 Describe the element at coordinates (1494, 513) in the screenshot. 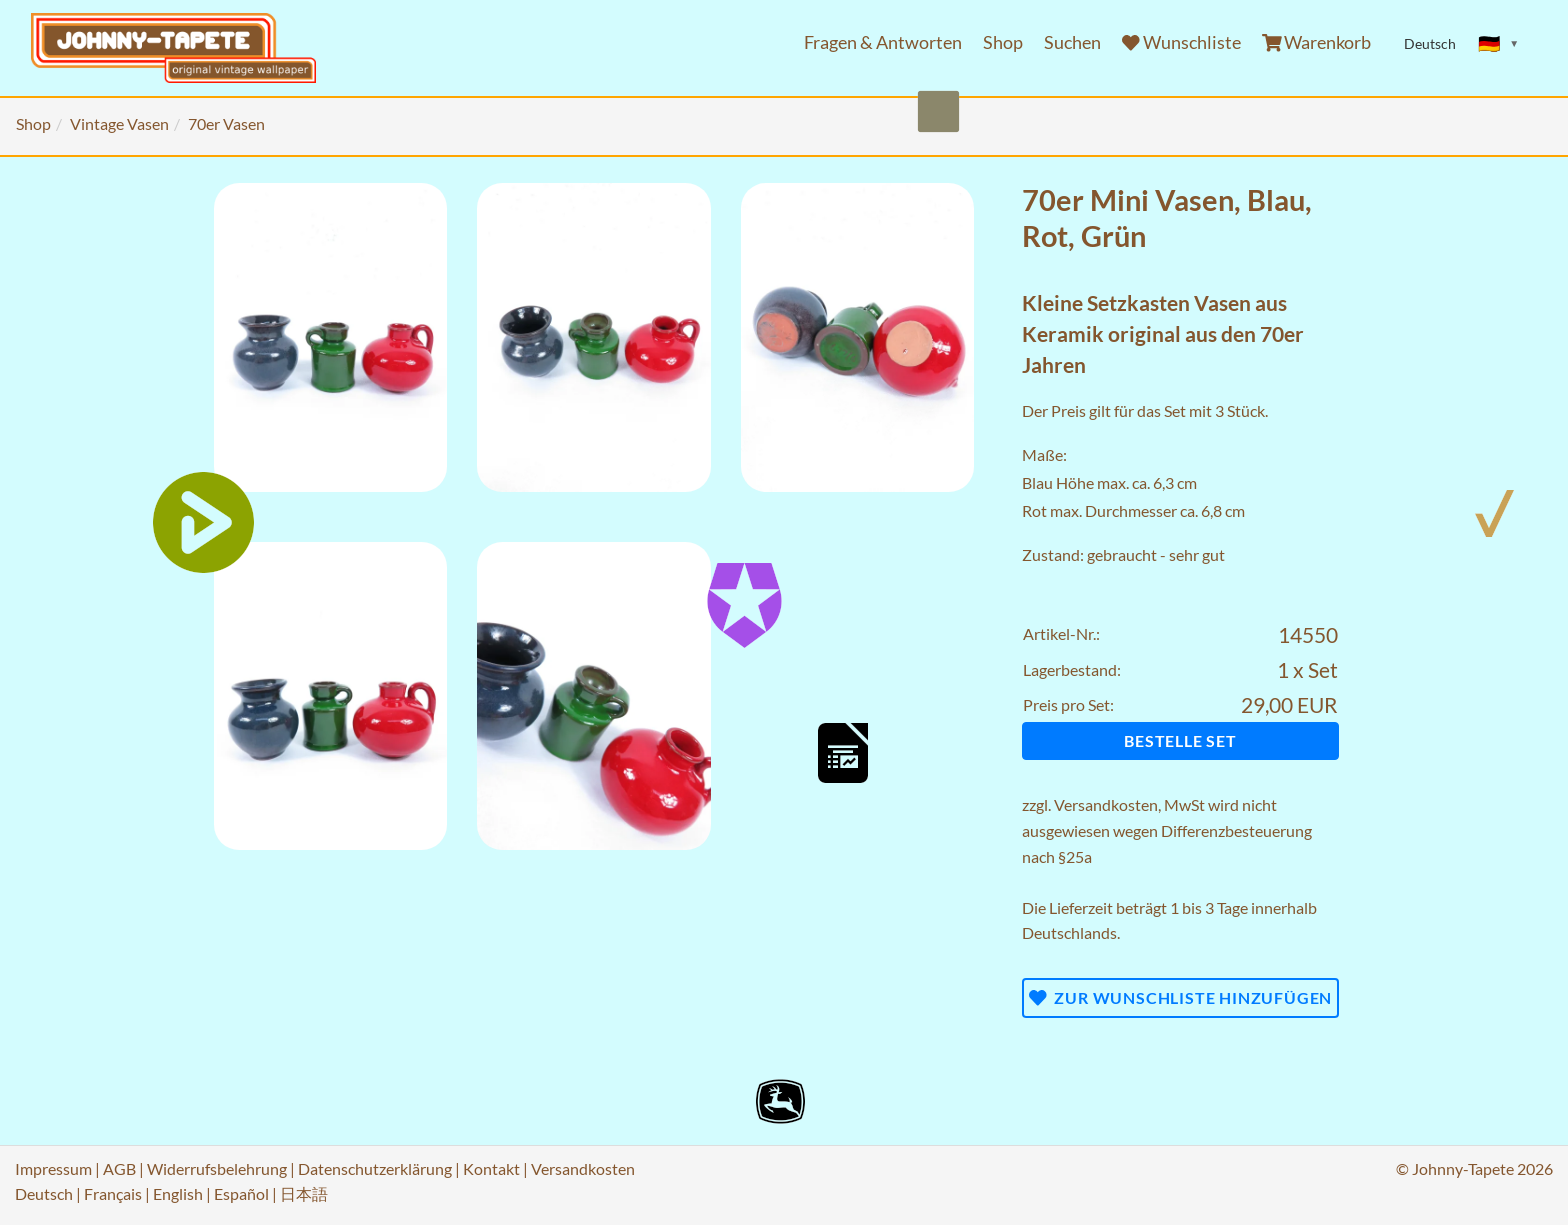

I see `verizon wireless app or account access` at that location.